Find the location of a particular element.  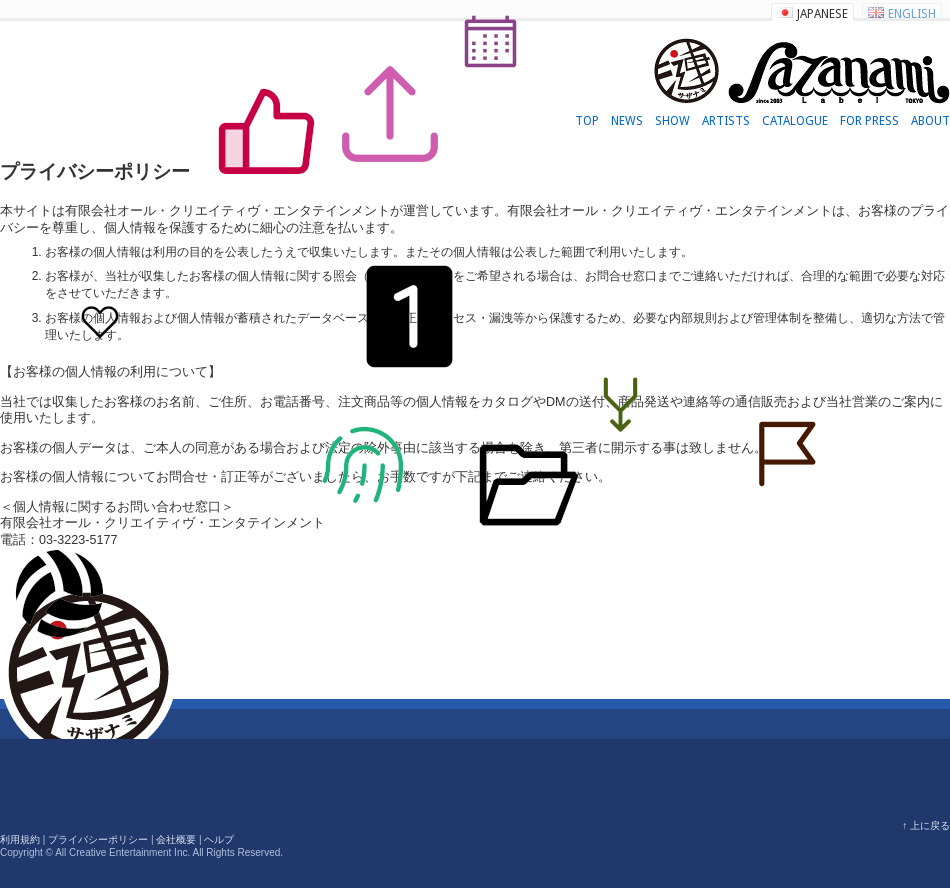

access volleyball or beach sports content is located at coordinates (59, 593).